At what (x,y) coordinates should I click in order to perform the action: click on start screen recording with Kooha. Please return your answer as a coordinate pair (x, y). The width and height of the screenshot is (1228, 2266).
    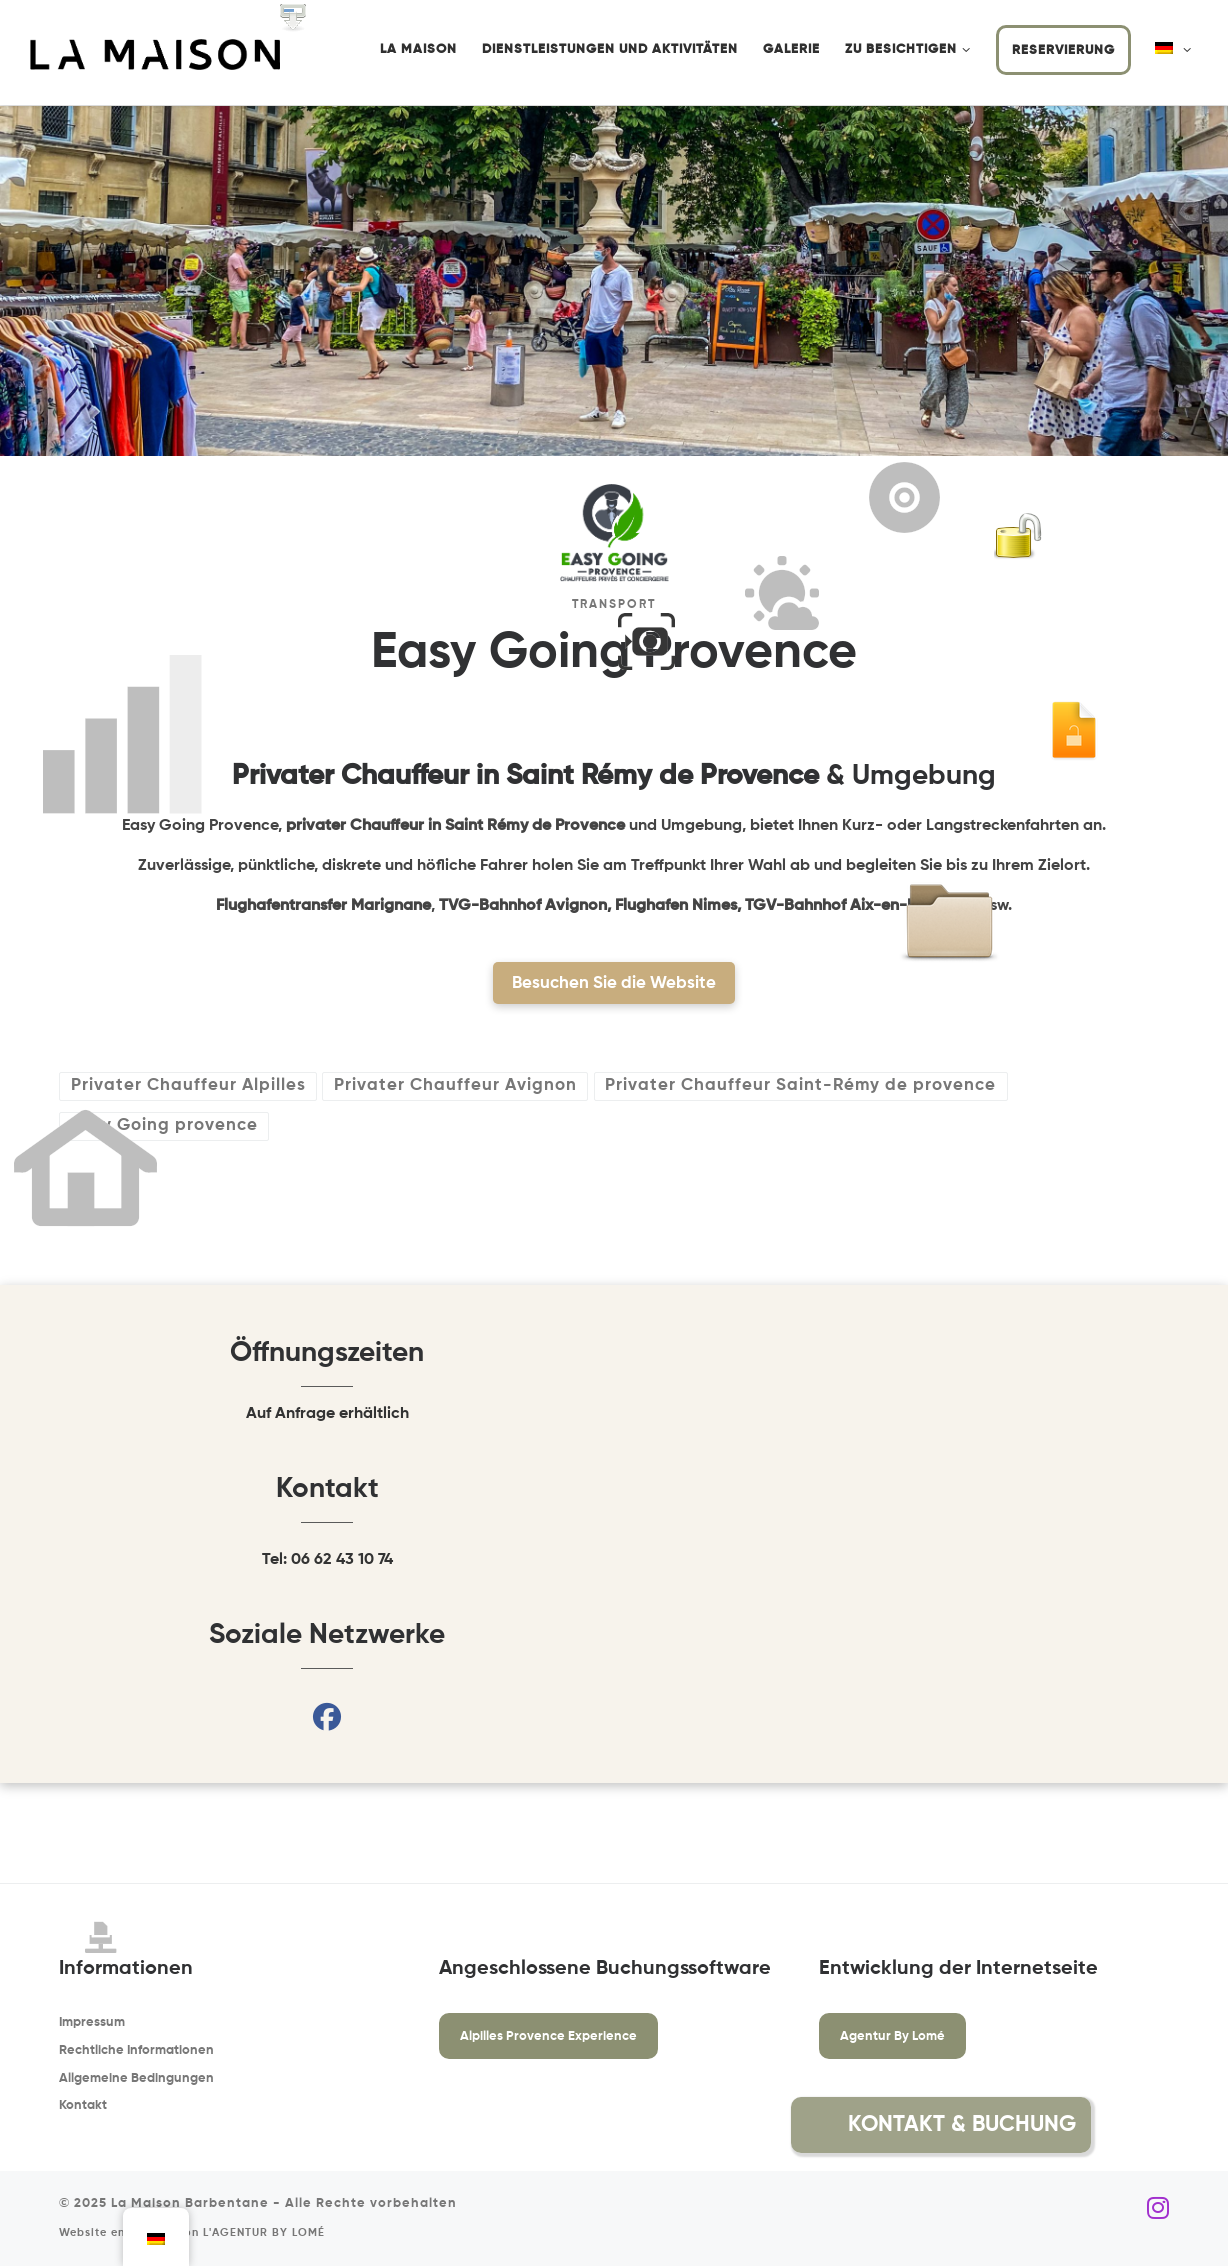
    Looking at the image, I should click on (646, 641).